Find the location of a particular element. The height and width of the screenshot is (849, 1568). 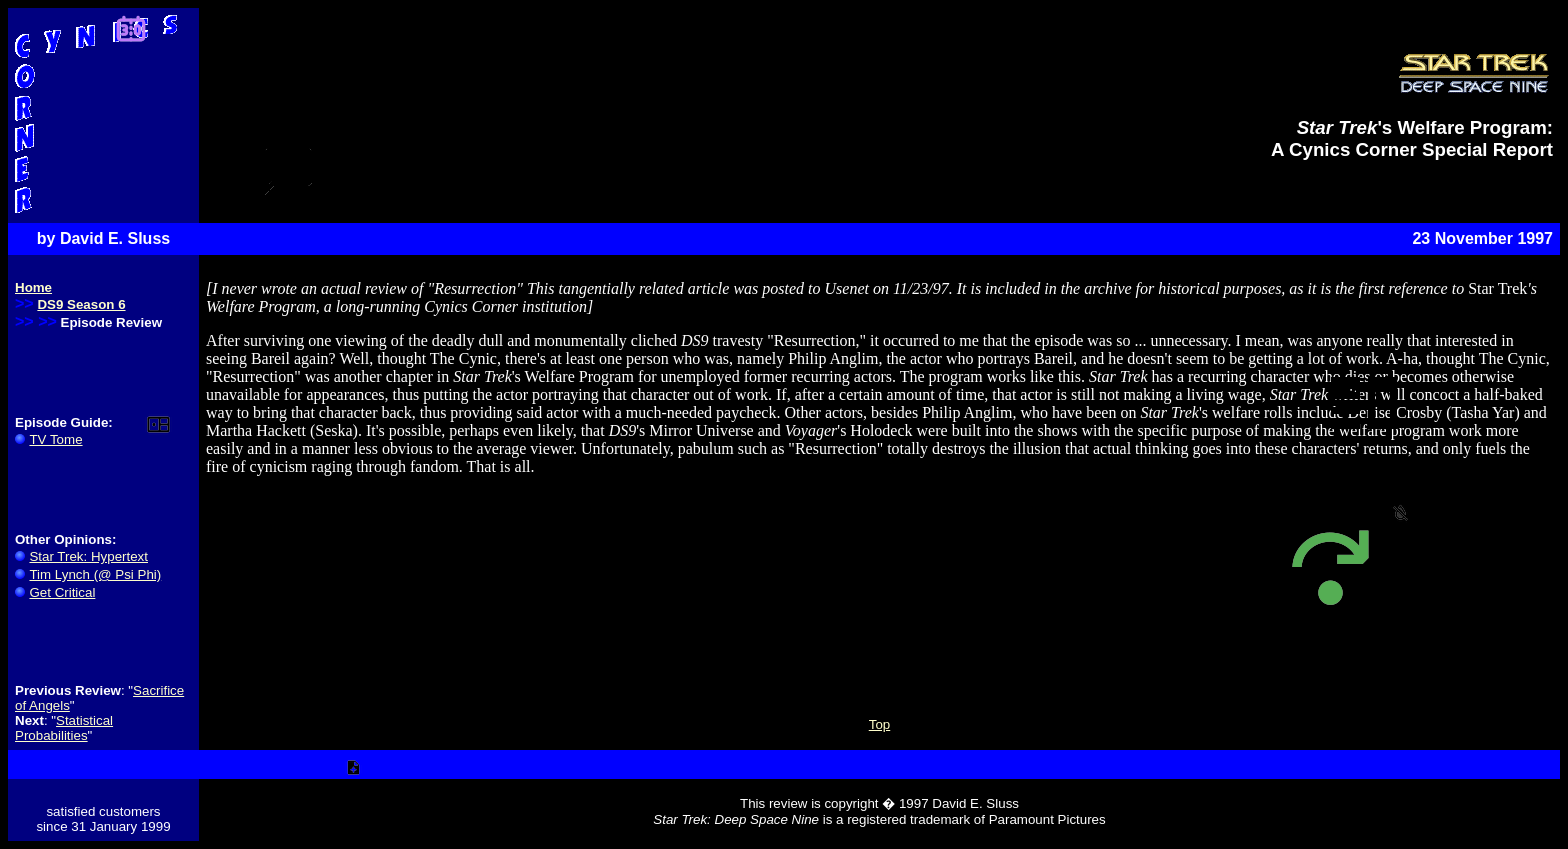

view game or match scores is located at coordinates (131, 30).